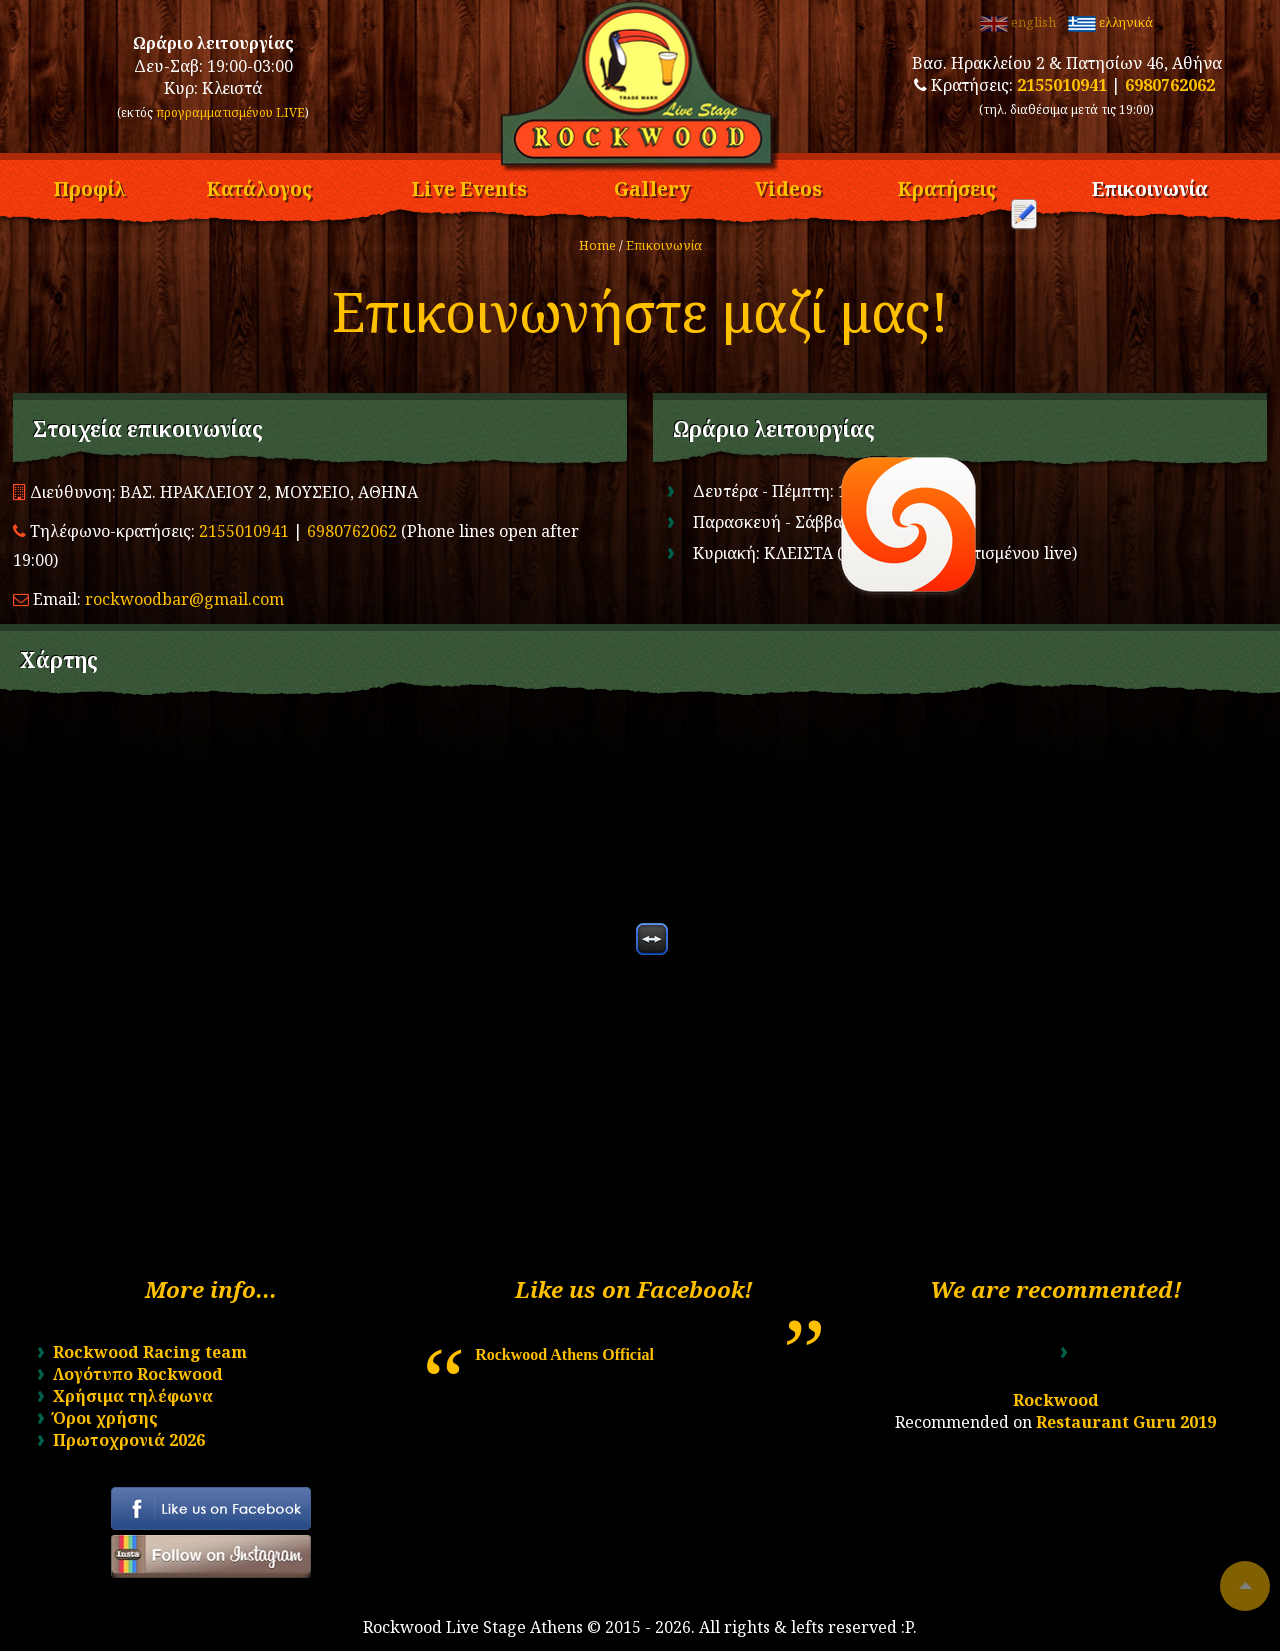 This screenshot has width=1280, height=1651. What do you see at coordinates (652, 939) in the screenshot?
I see `open TeamViewer for remote desktop access` at bounding box center [652, 939].